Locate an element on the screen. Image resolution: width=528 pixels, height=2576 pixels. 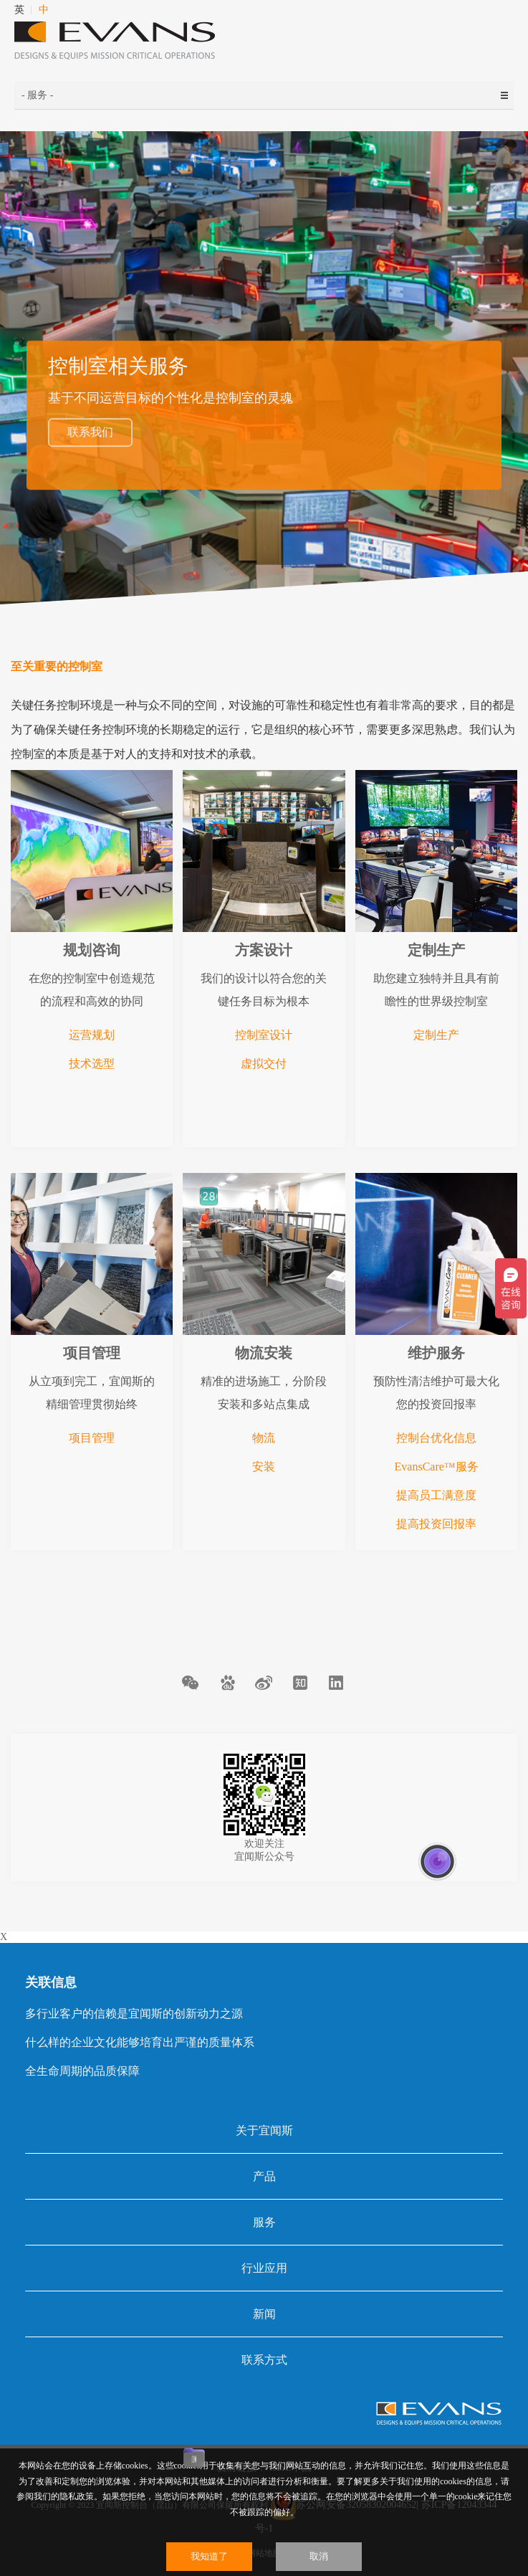
go to the first item in a list or sequence is located at coordinates (201, 161).